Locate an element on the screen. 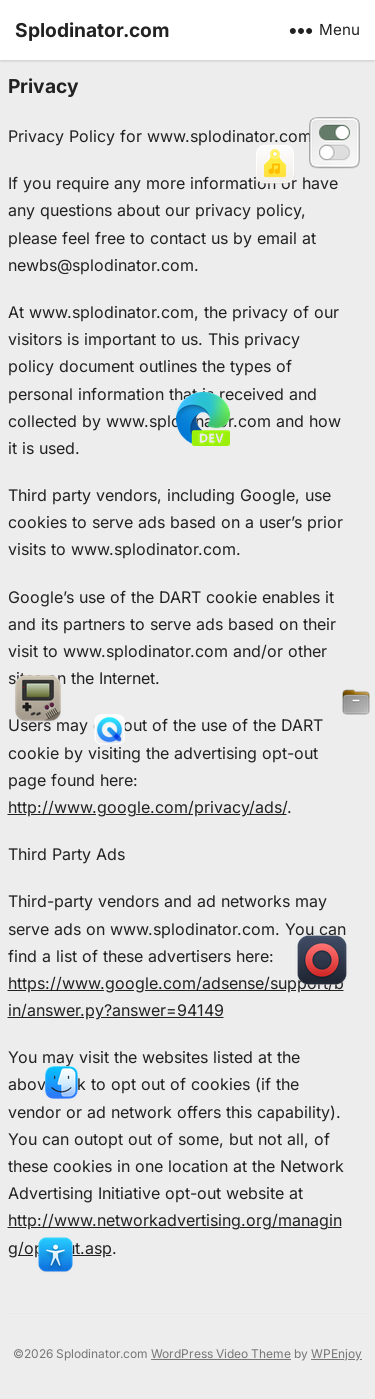 The image size is (375, 1399). open ear tag music metadata editor is located at coordinates (275, 164).